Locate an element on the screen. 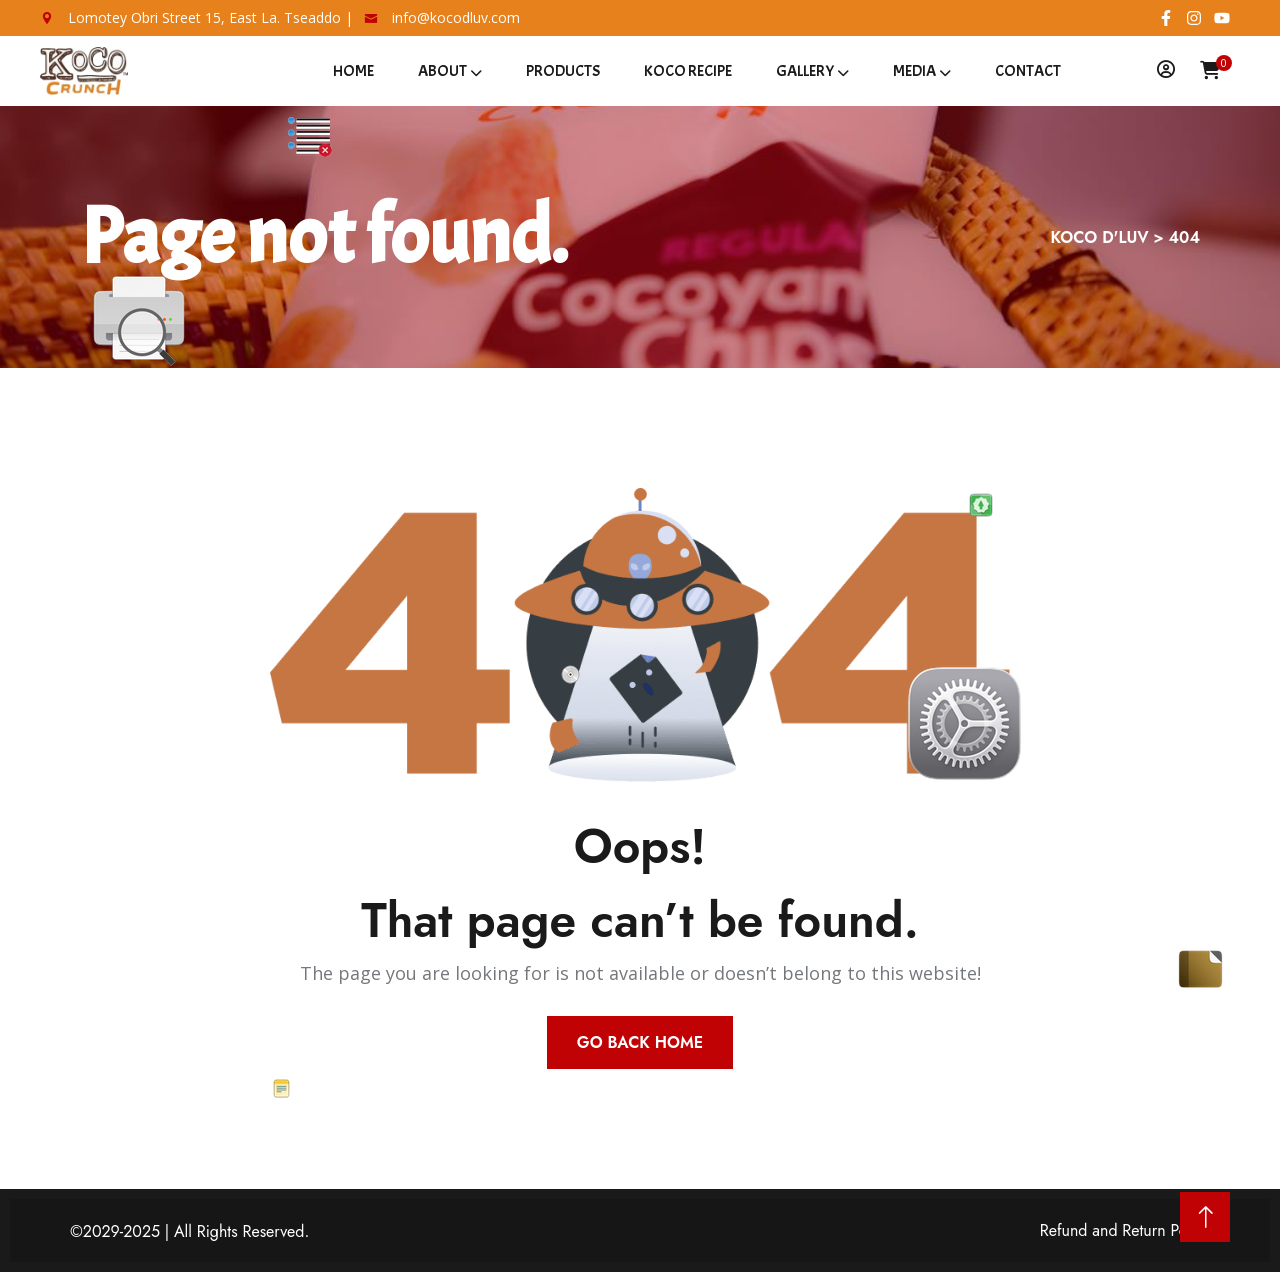  preview document before printing is located at coordinates (139, 318).